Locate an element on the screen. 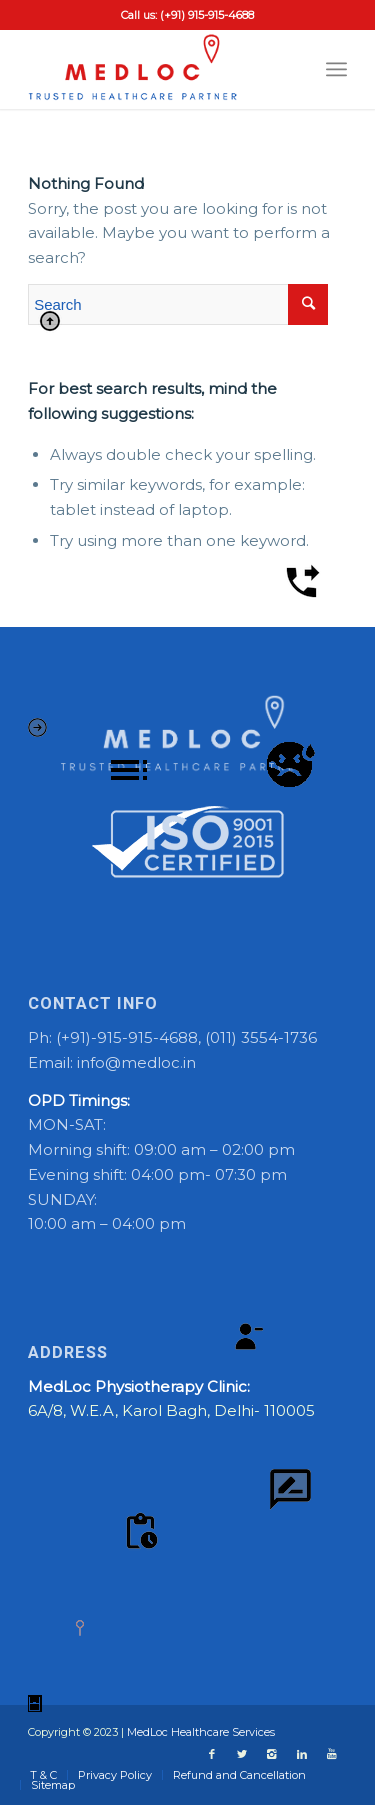 This screenshot has height=1805, width=375. view tasks awaiting completion is located at coordinates (140, 1531).